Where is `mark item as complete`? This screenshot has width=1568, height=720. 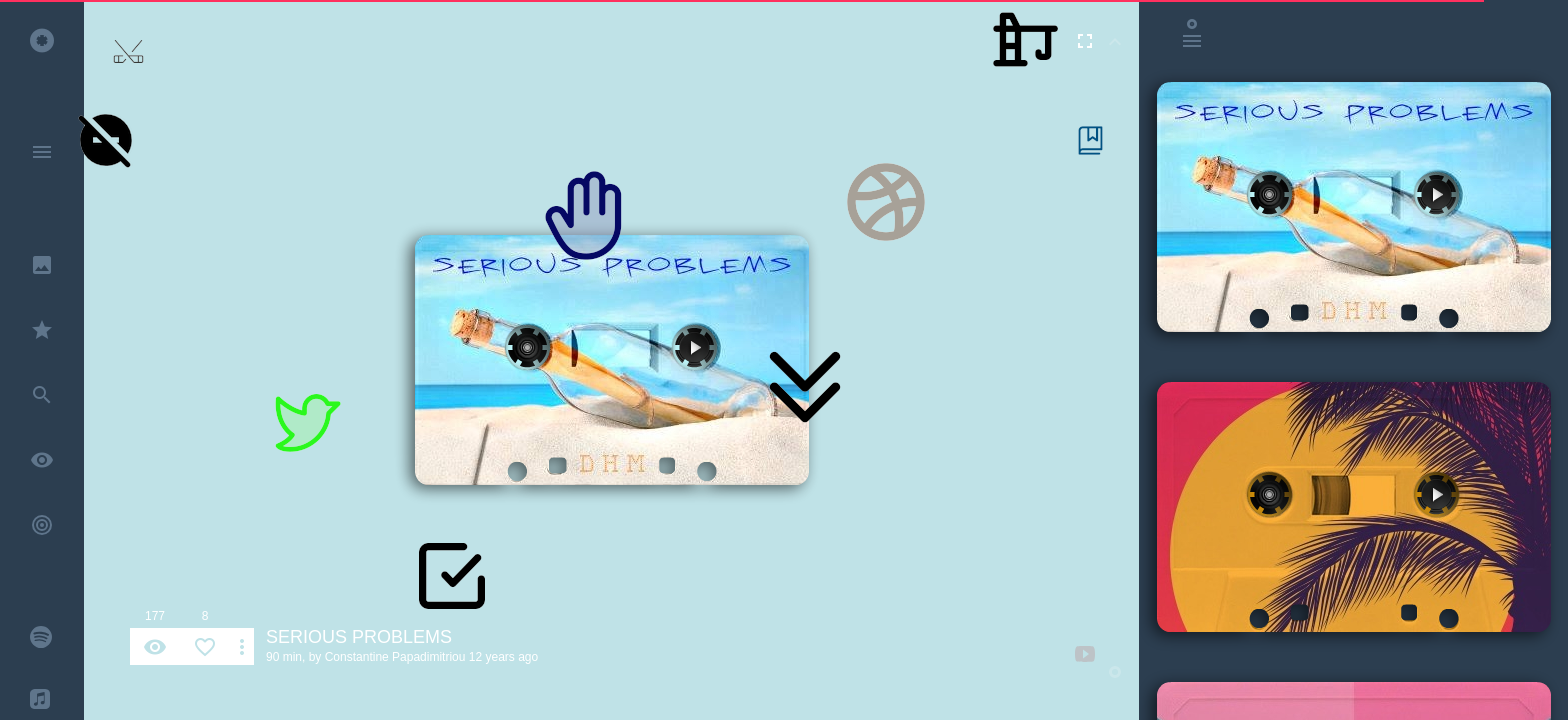
mark item as complete is located at coordinates (452, 576).